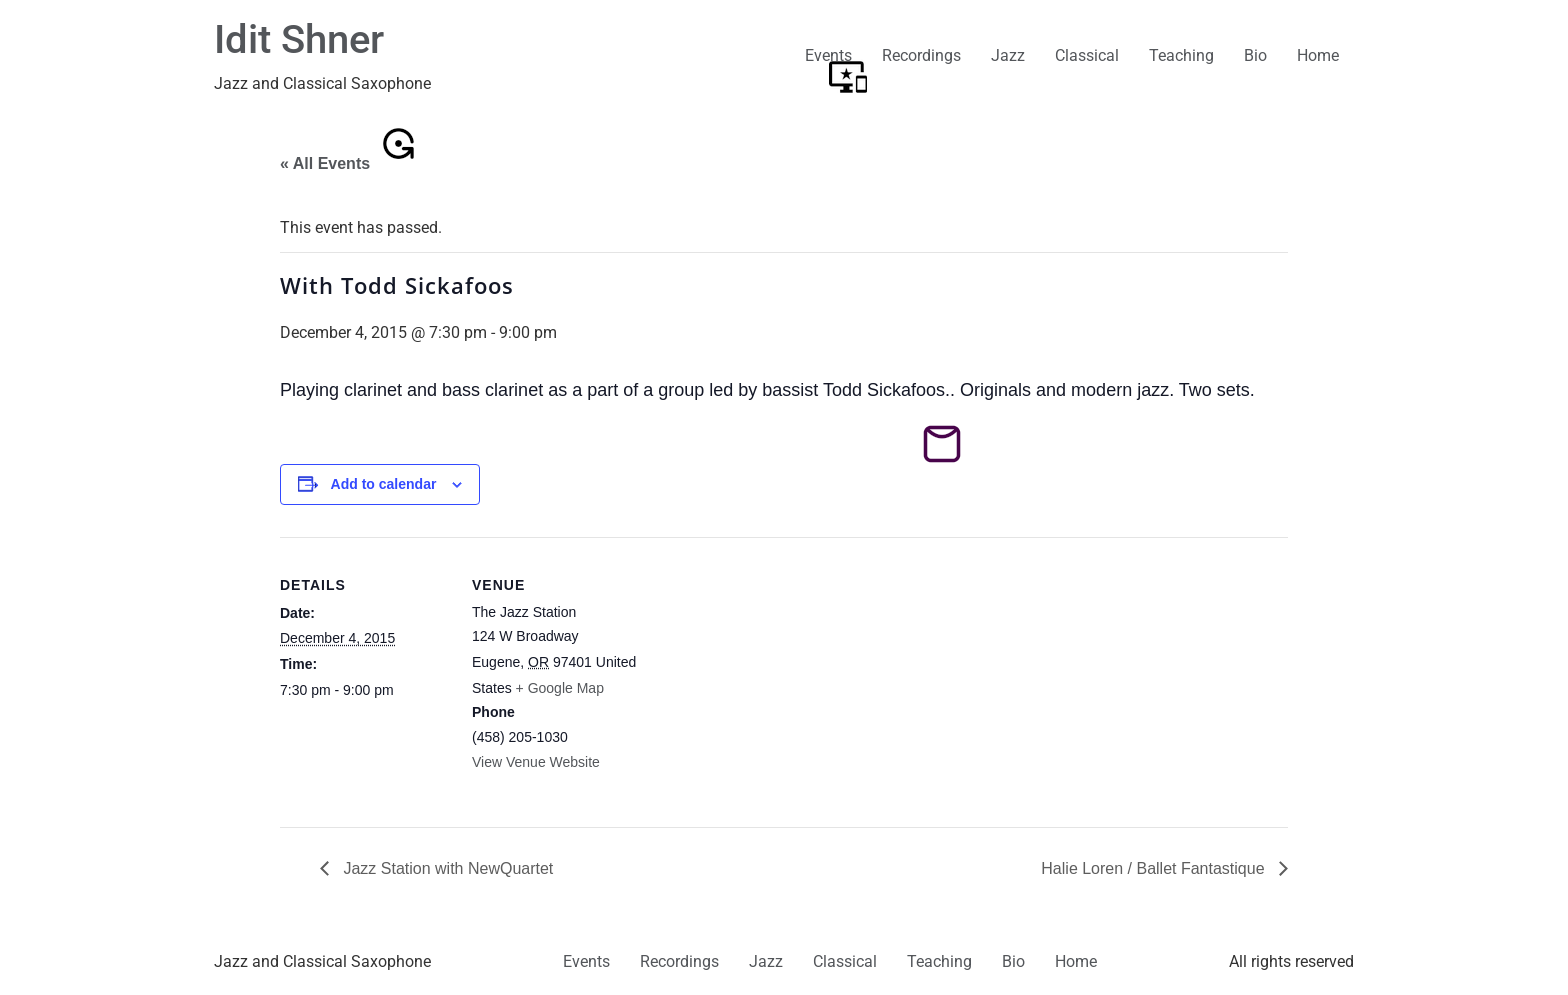 This screenshot has width=1568, height=995. Describe the element at coordinates (848, 77) in the screenshot. I see `view important or starred devices` at that location.